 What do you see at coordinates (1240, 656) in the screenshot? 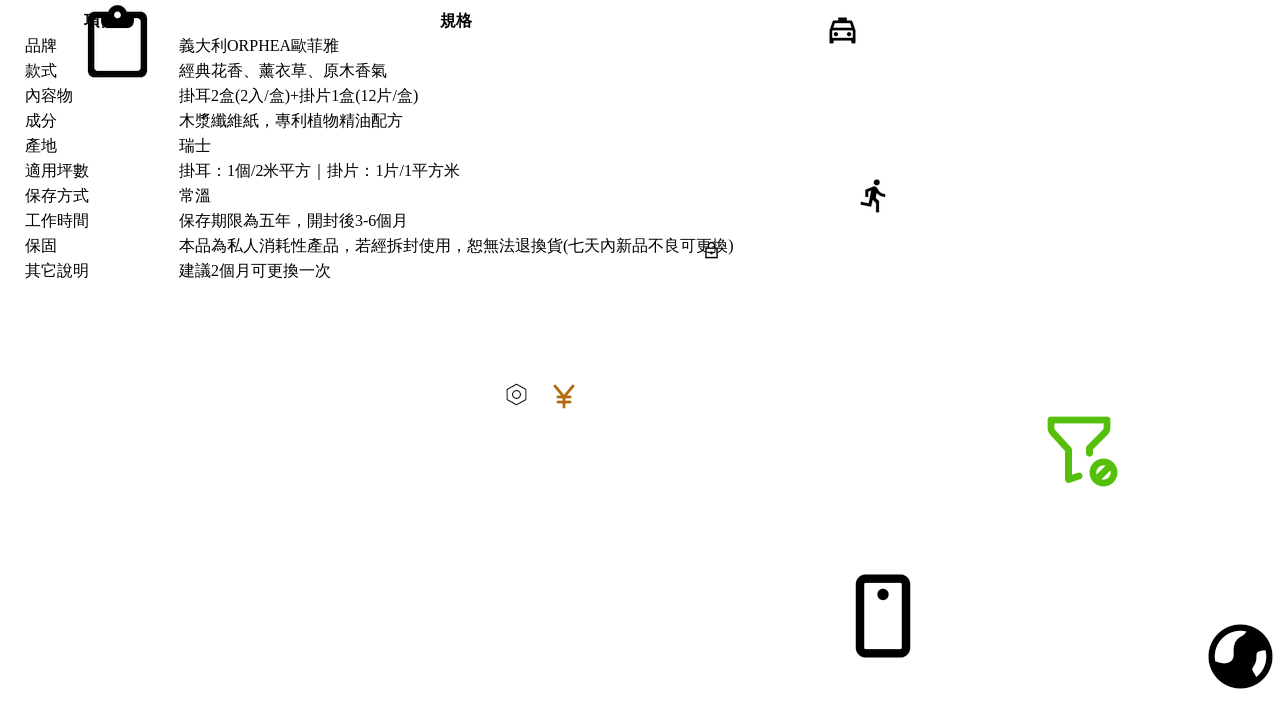
I see `access global or international settings` at bounding box center [1240, 656].